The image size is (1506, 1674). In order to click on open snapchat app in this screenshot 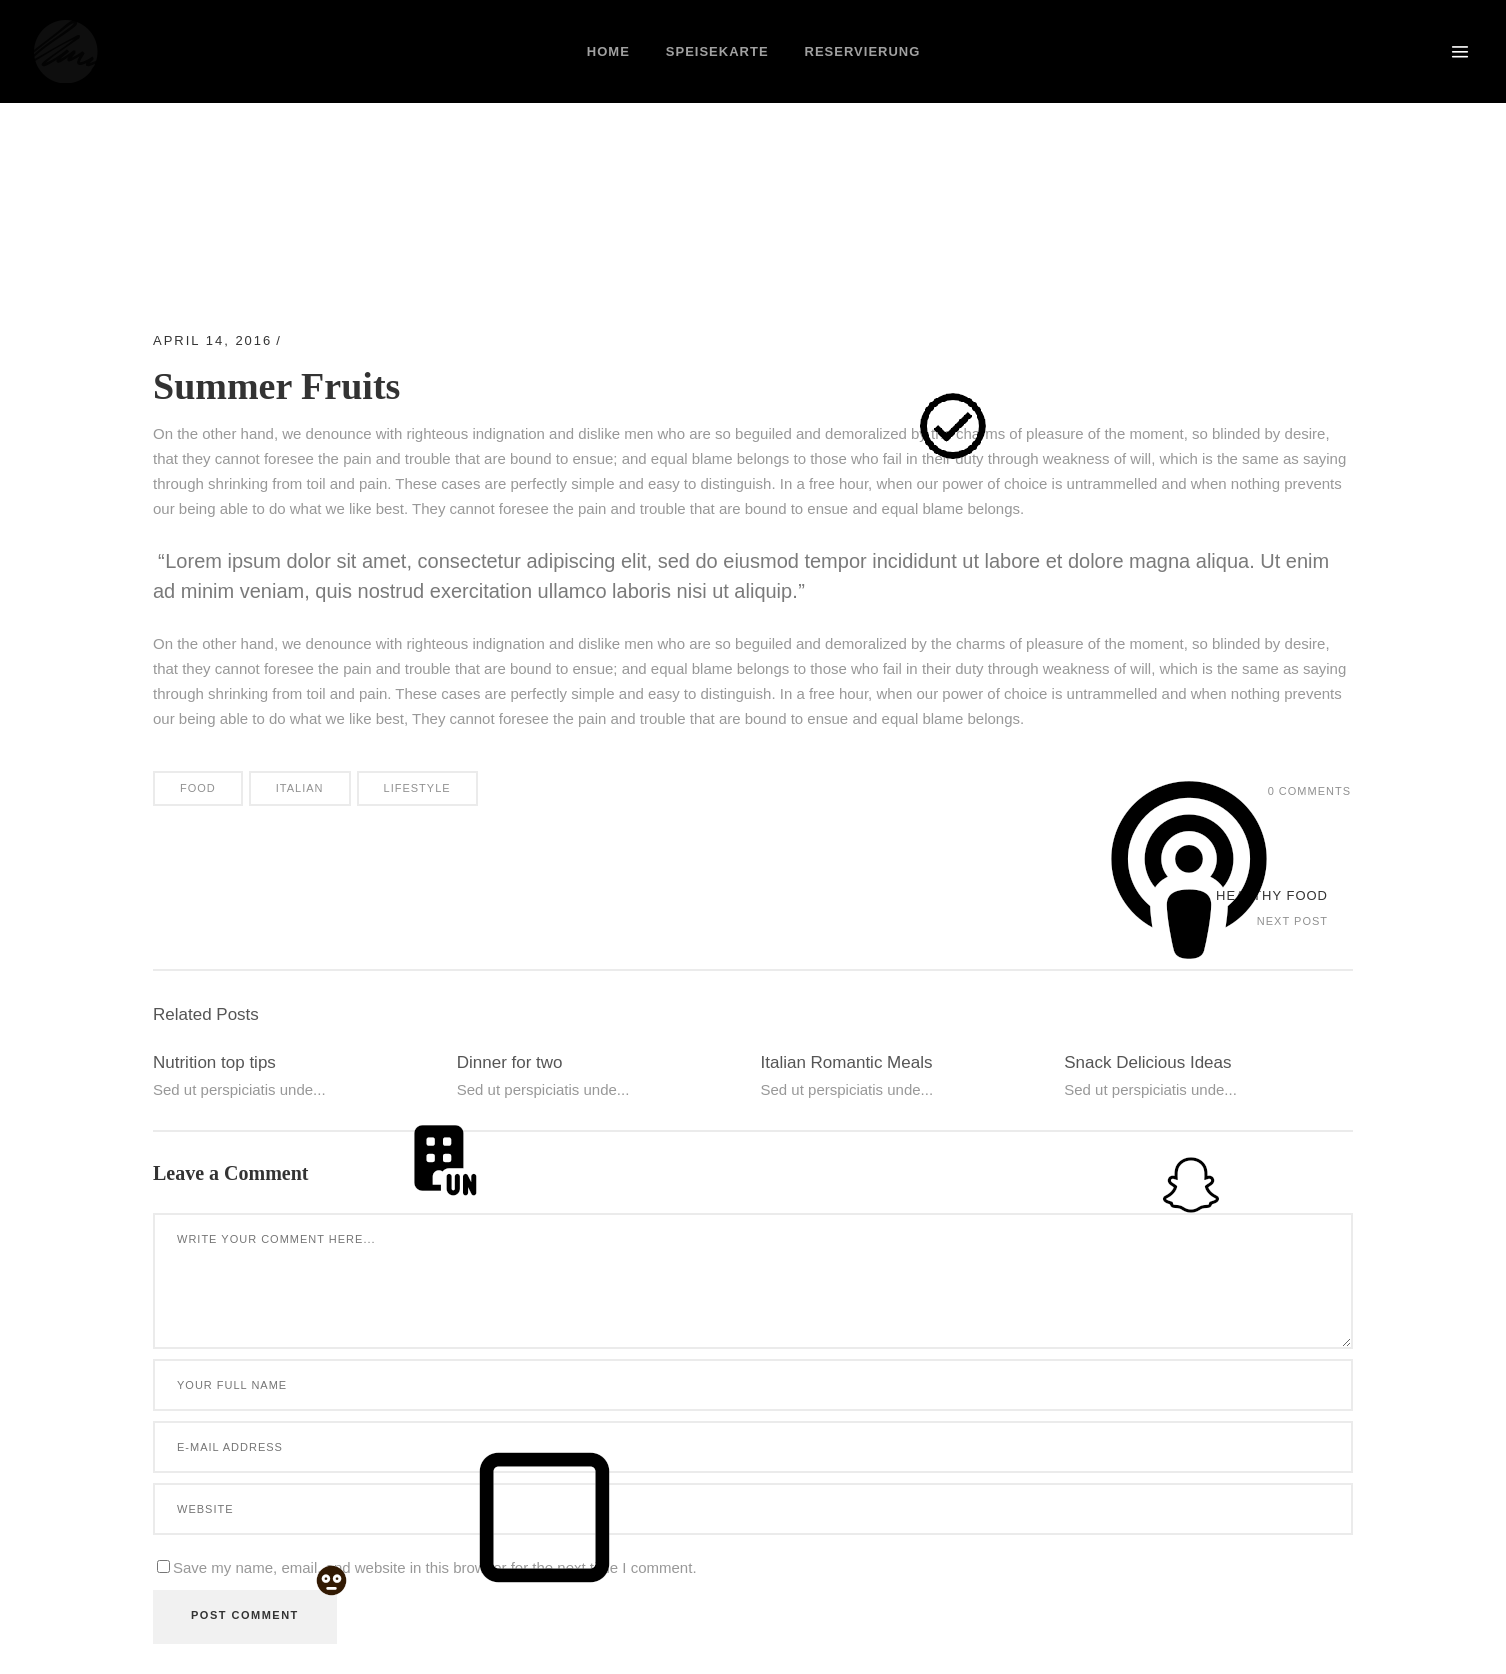, I will do `click(1191, 1185)`.